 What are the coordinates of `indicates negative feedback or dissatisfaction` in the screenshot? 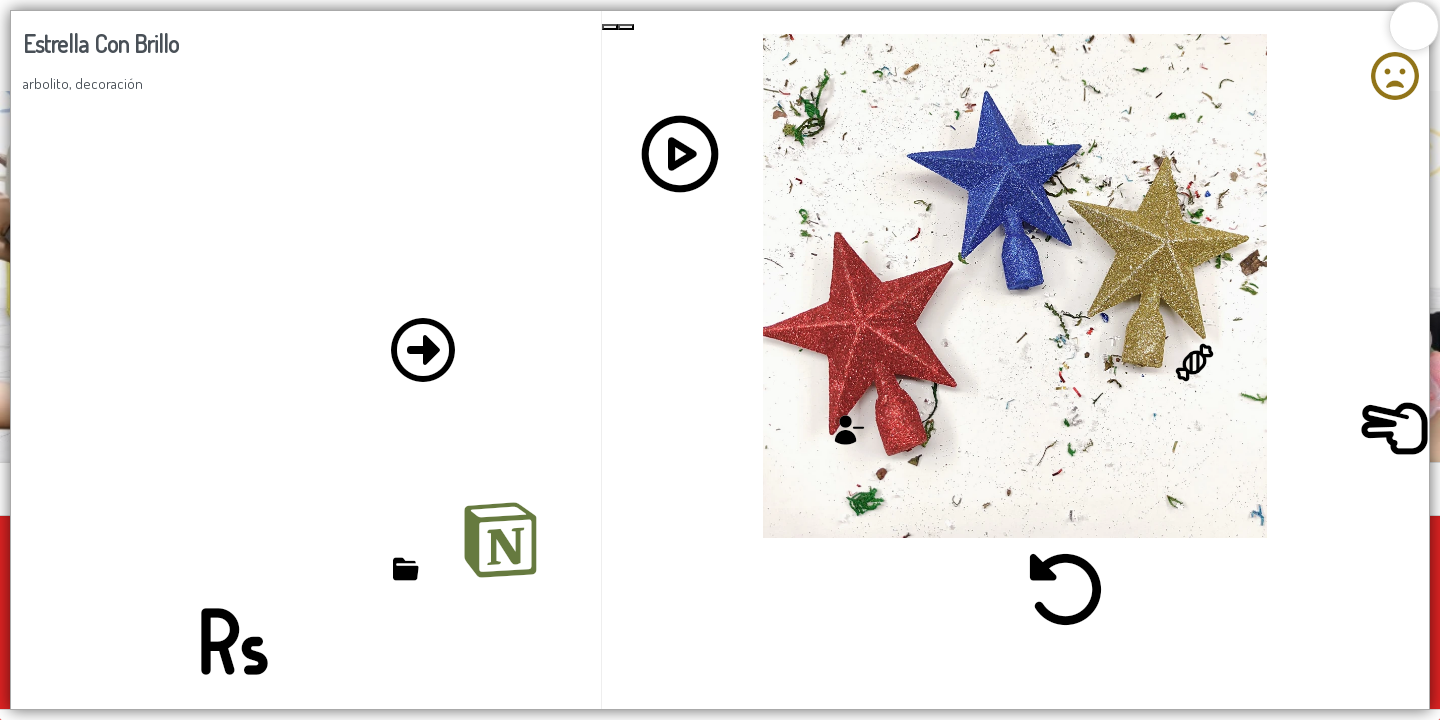 It's located at (1395, 76).